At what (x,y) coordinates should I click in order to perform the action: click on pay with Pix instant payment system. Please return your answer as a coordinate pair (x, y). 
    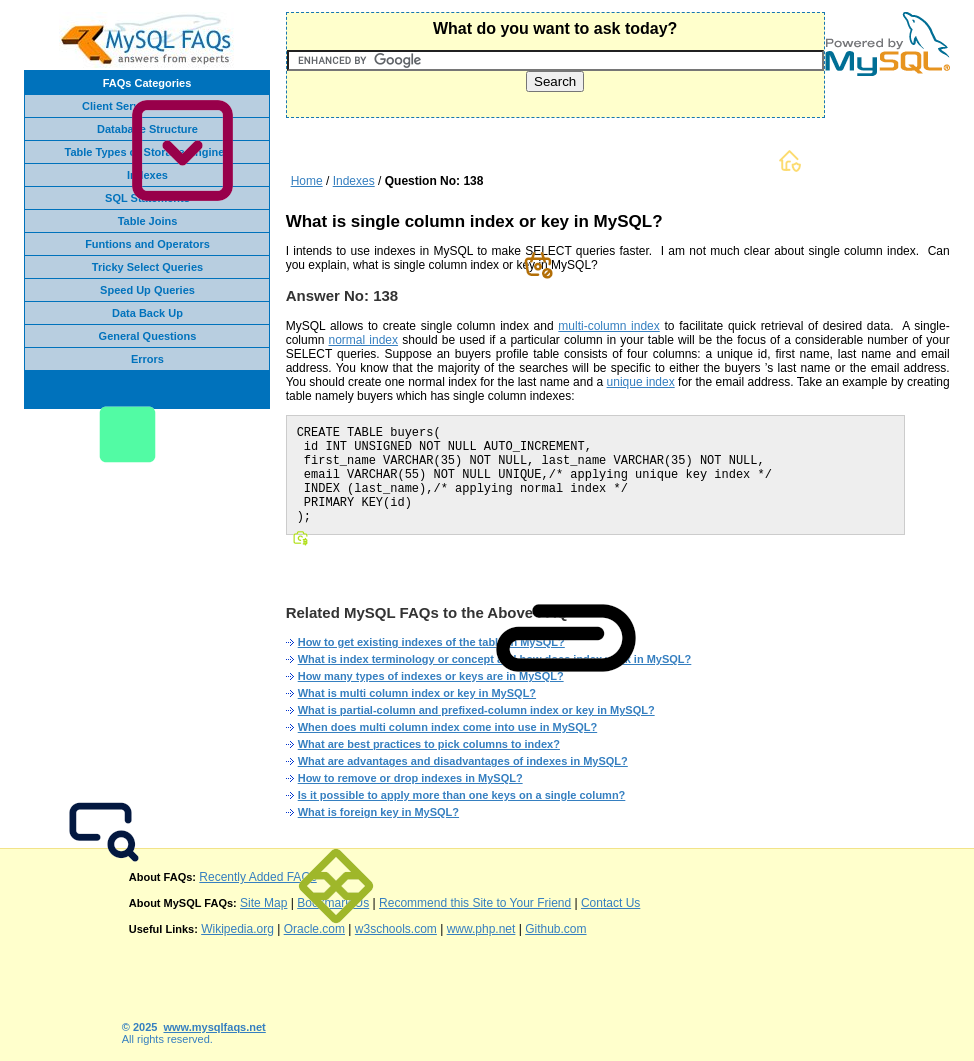
    Looking at the image, I should click on (336, 886).